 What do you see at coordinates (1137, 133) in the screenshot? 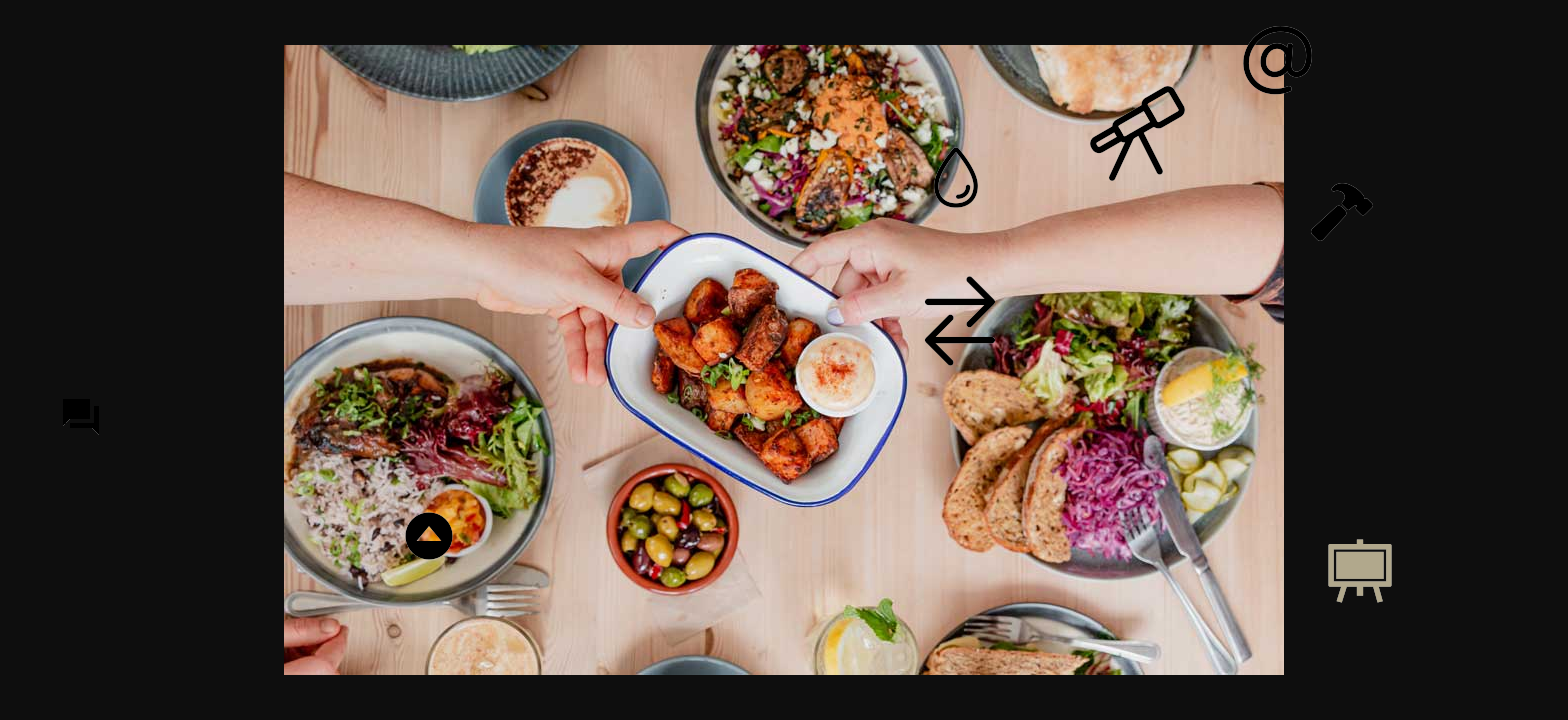
I see `explore or discover new content` at bounding box center [1137, 133].